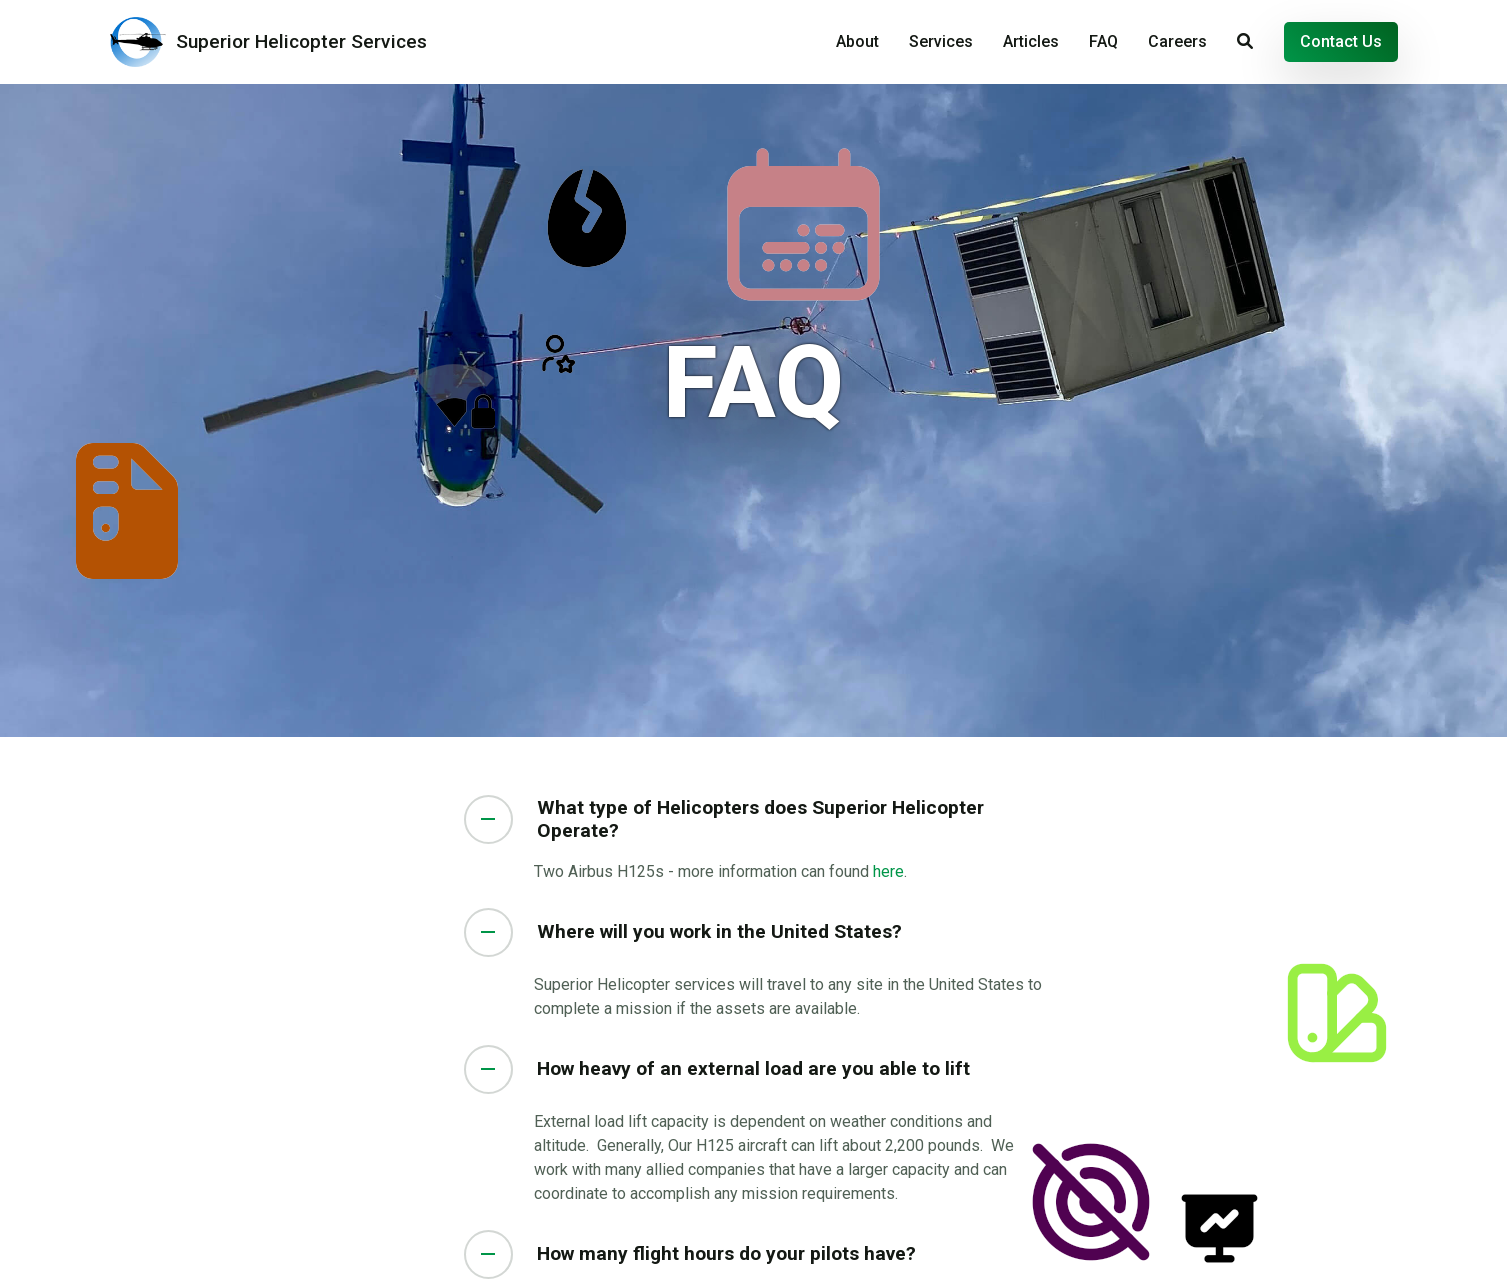 The image size is (1507, 1283). I want to click on weak wifi signal on a secured network, so click(454, 394).